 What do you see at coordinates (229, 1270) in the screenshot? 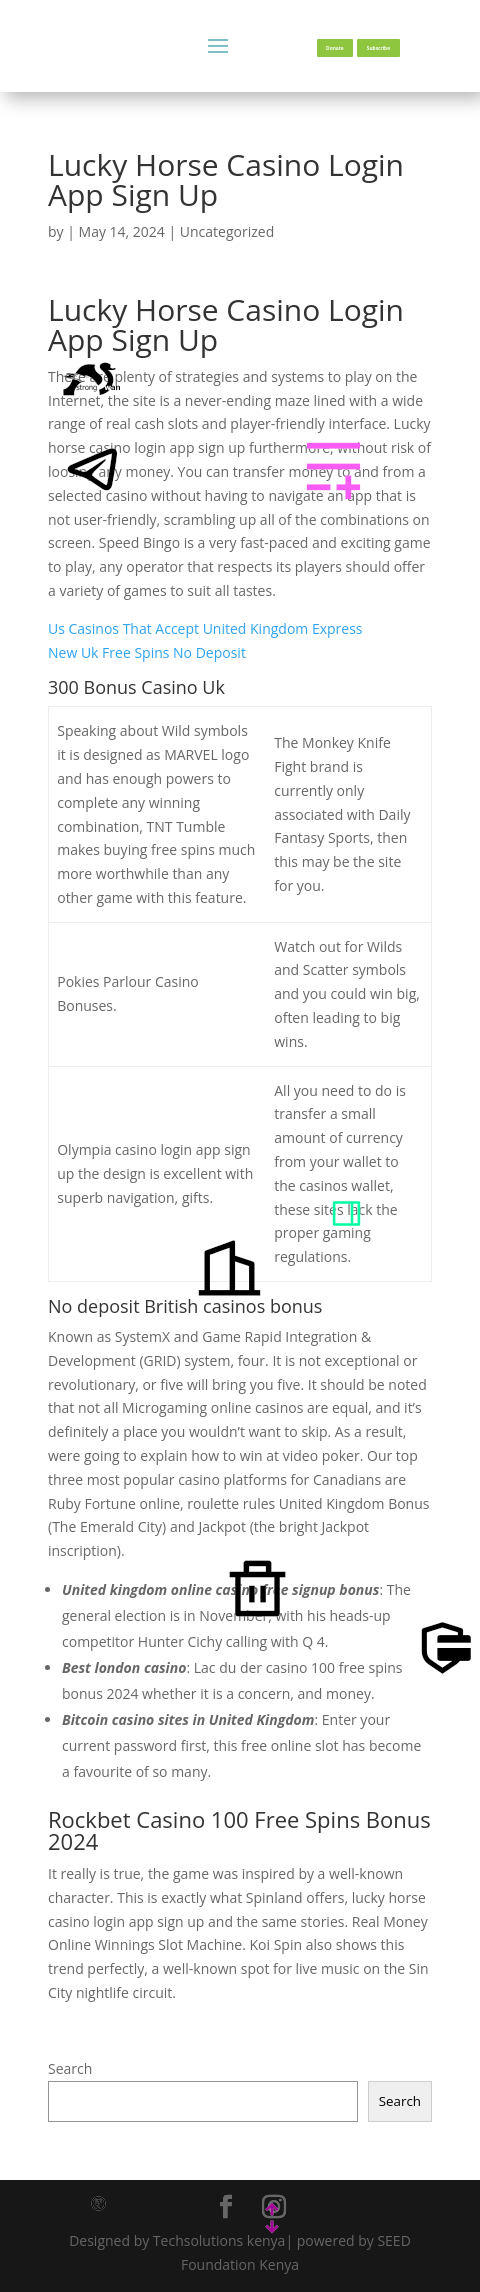
I see `view company or business profile` at bounding box center [229, 1270].